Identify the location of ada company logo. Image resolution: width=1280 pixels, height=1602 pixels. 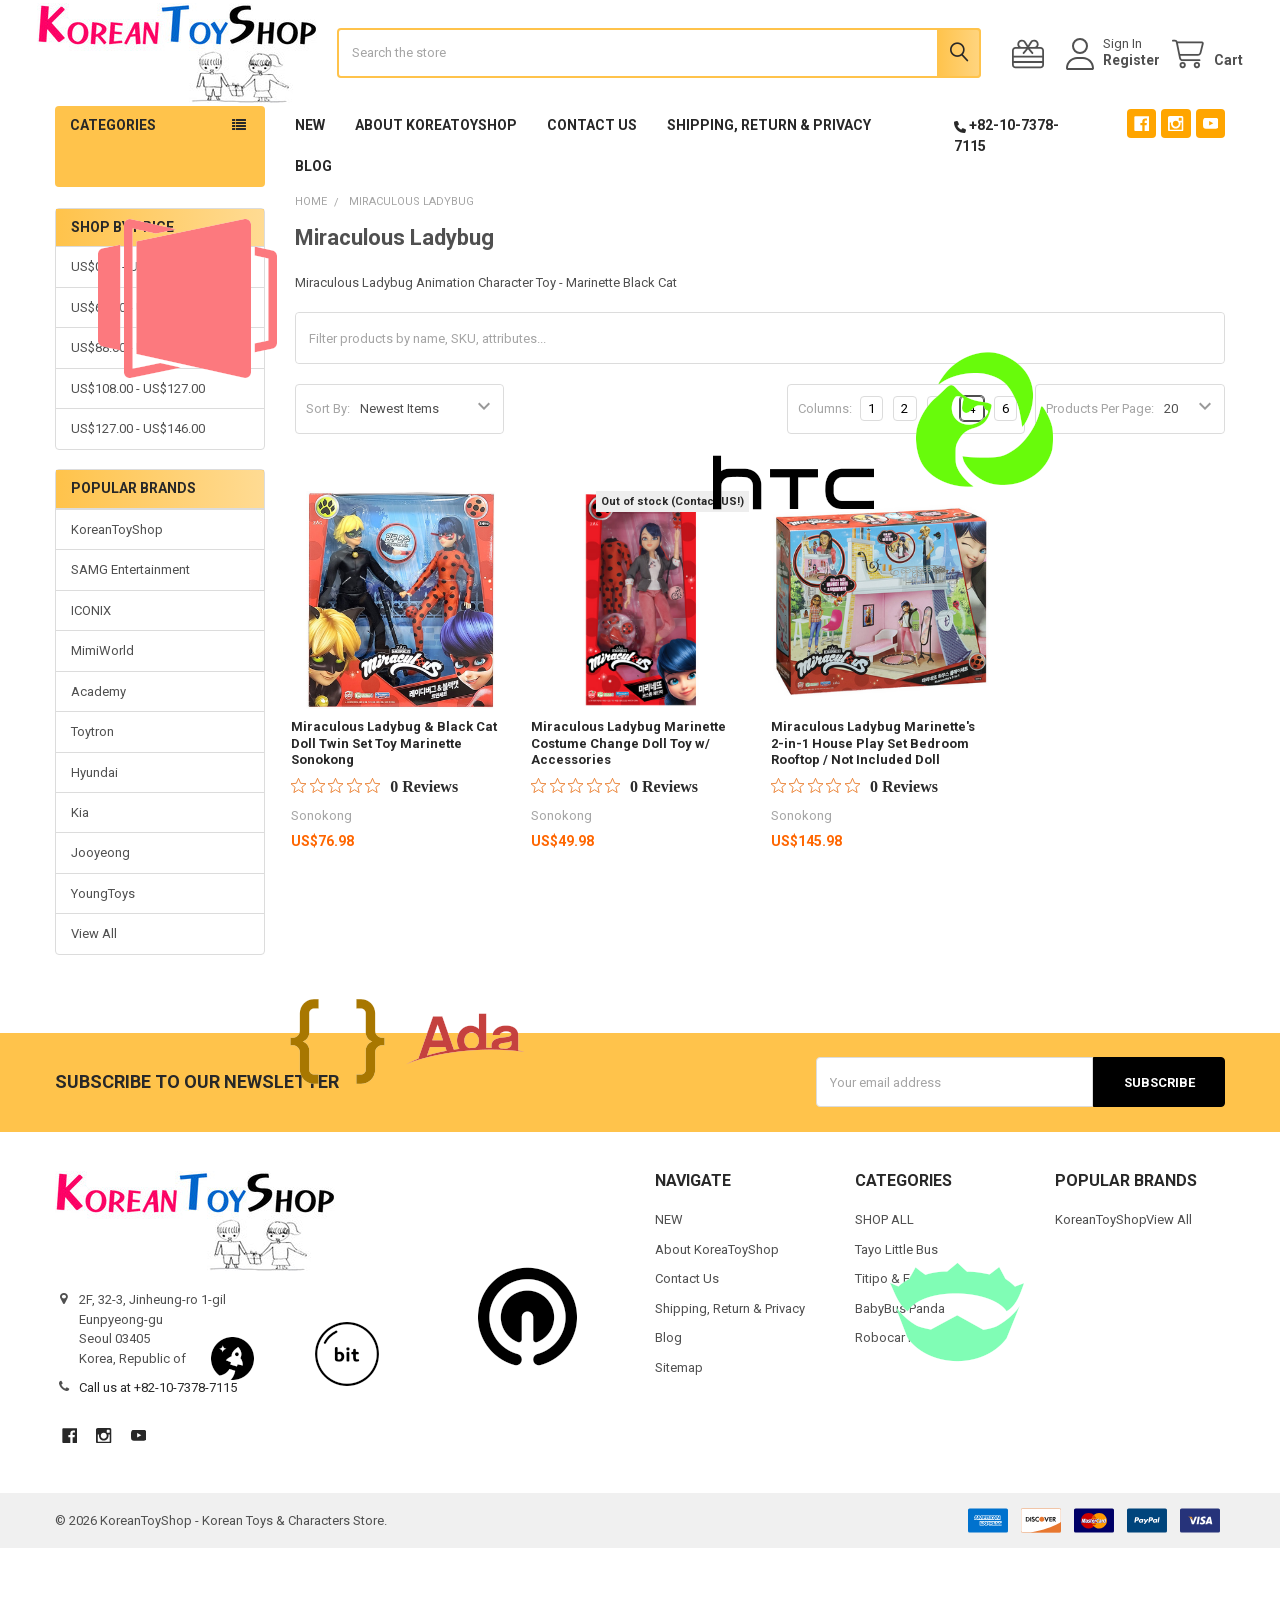
(465, 1039).